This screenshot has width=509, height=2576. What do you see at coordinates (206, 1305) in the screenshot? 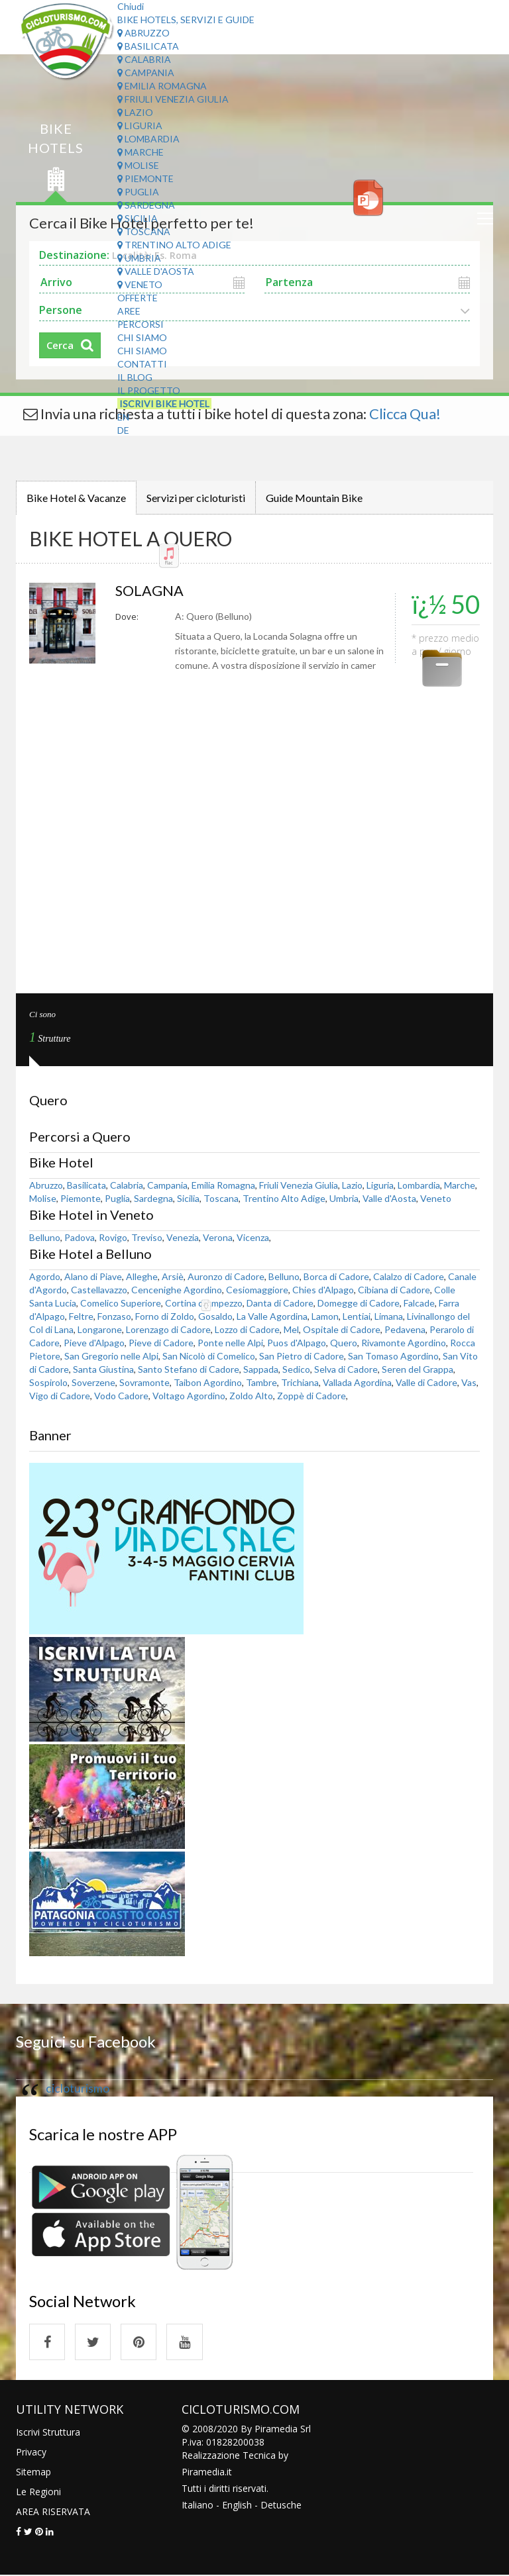
I see `install a file or package` at bounding box center [206, 1305].